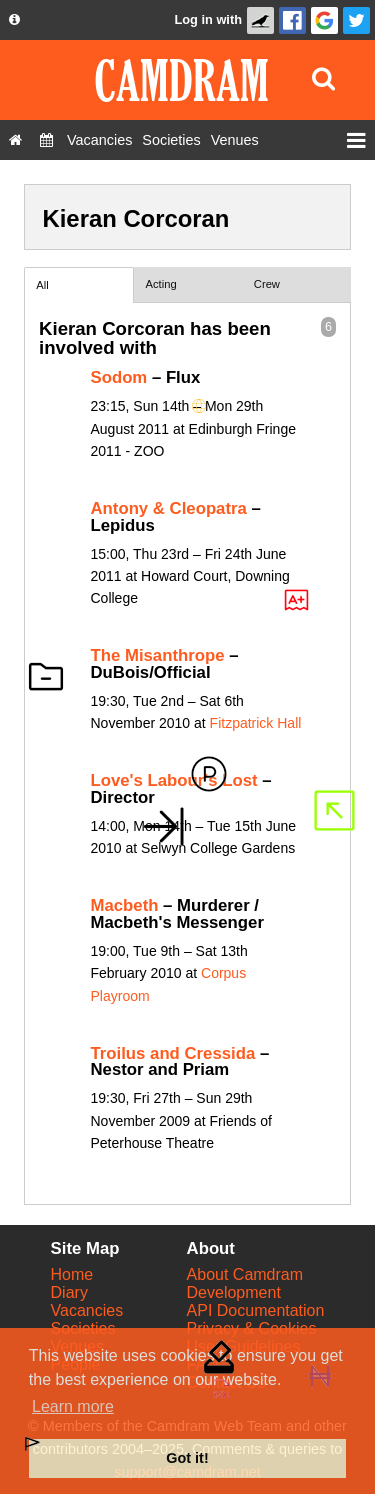 Image resolution: width=375 pixels, height=1494 pixels. Describe the element at coordinates (334, 810) in the screenshot. I see `navigate to the top-left or go back diagonally` at that location.